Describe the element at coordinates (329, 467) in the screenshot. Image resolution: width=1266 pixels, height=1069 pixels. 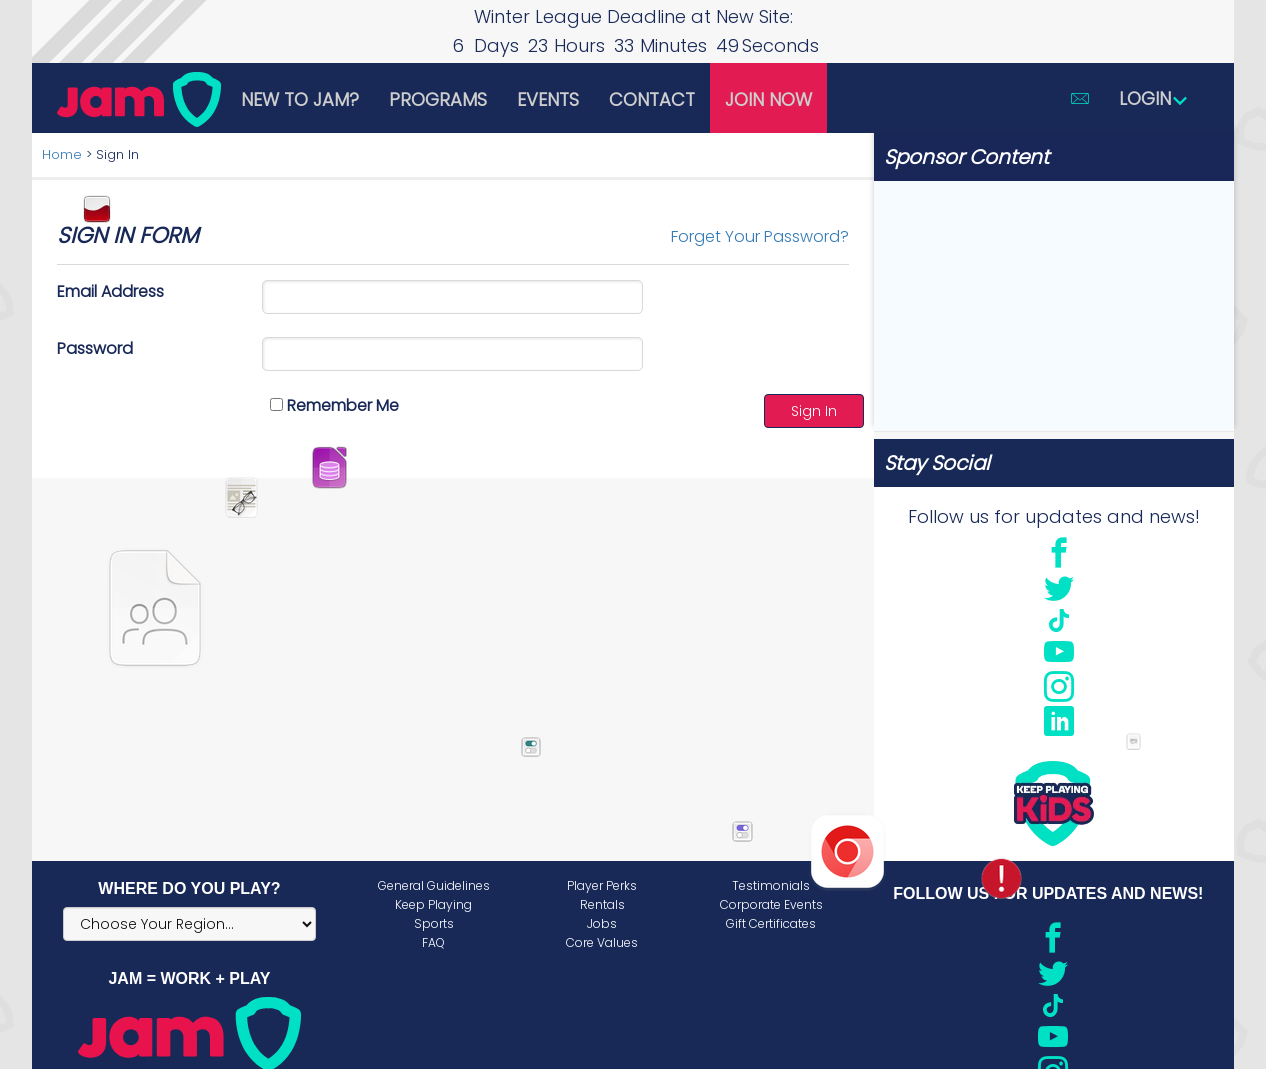
I see `open libreoffice base database application` at that location.